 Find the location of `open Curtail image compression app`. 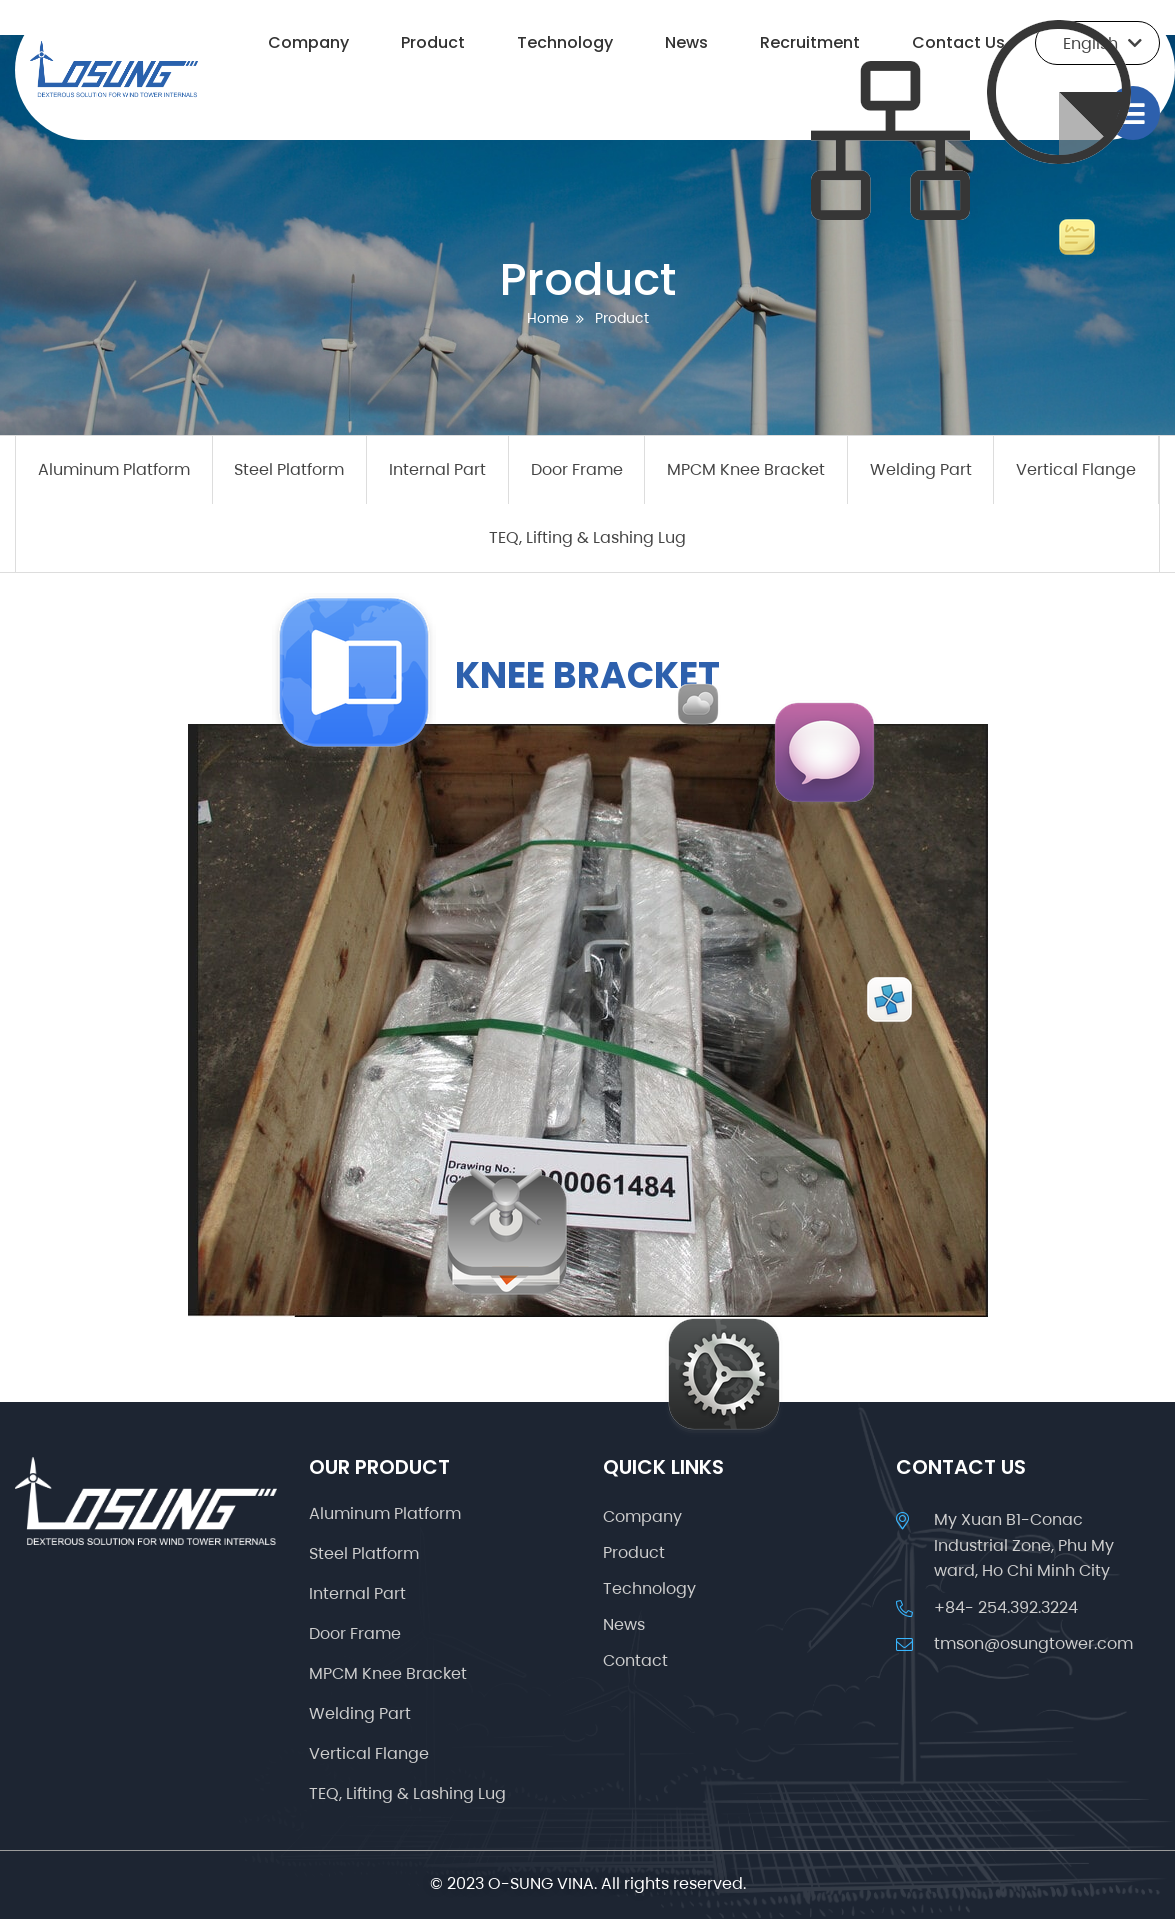

open Curtail image compression app is located at coordinates (507, 1235).